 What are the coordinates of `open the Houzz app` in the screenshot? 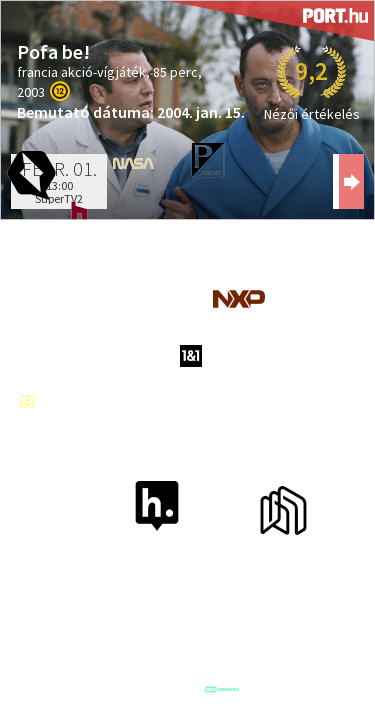 It's located at (79, 210).